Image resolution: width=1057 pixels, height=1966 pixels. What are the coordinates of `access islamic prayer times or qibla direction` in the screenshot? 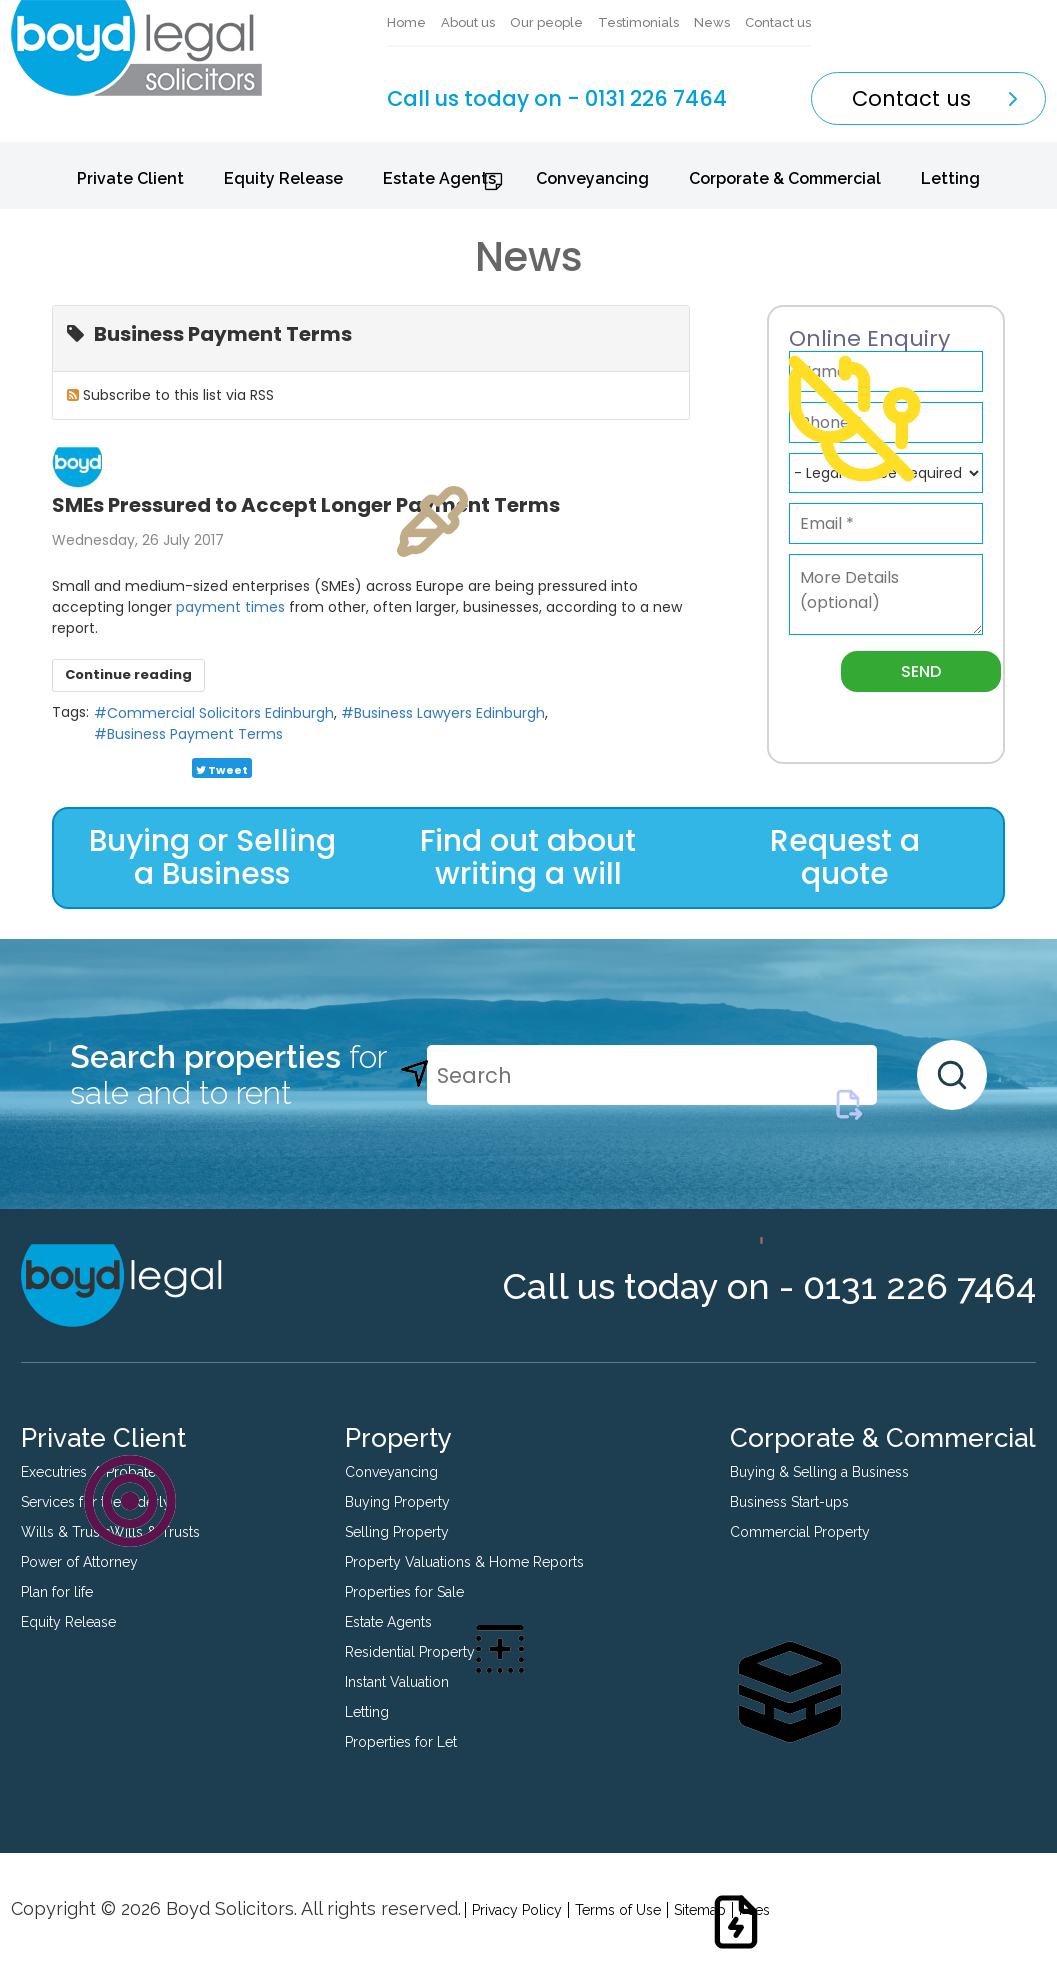 It's located at (790, 1692).